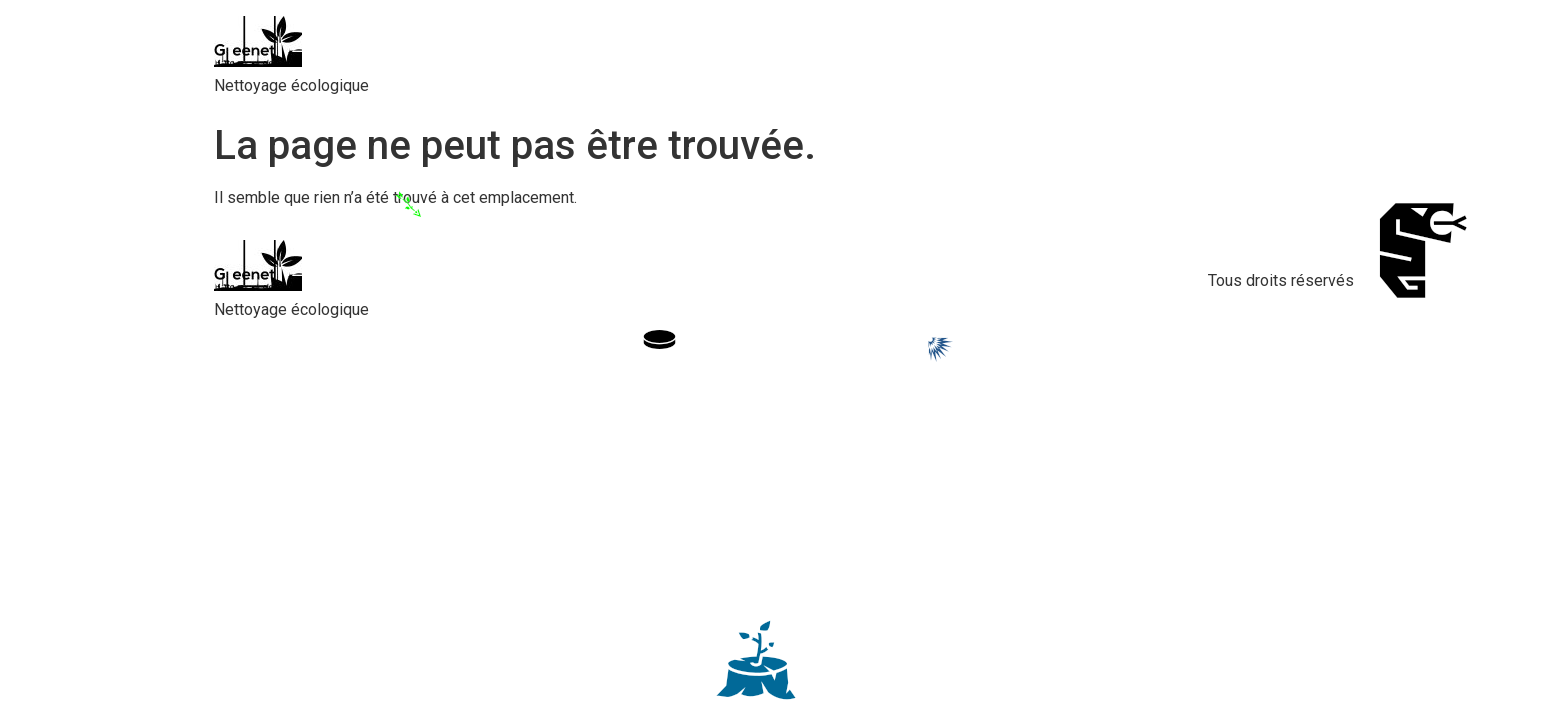  What do you see at coordinates (1419, 250) in the screenshot?
I see `access snake totem or serpent-themed game content` at bounding box center [1419, 250].